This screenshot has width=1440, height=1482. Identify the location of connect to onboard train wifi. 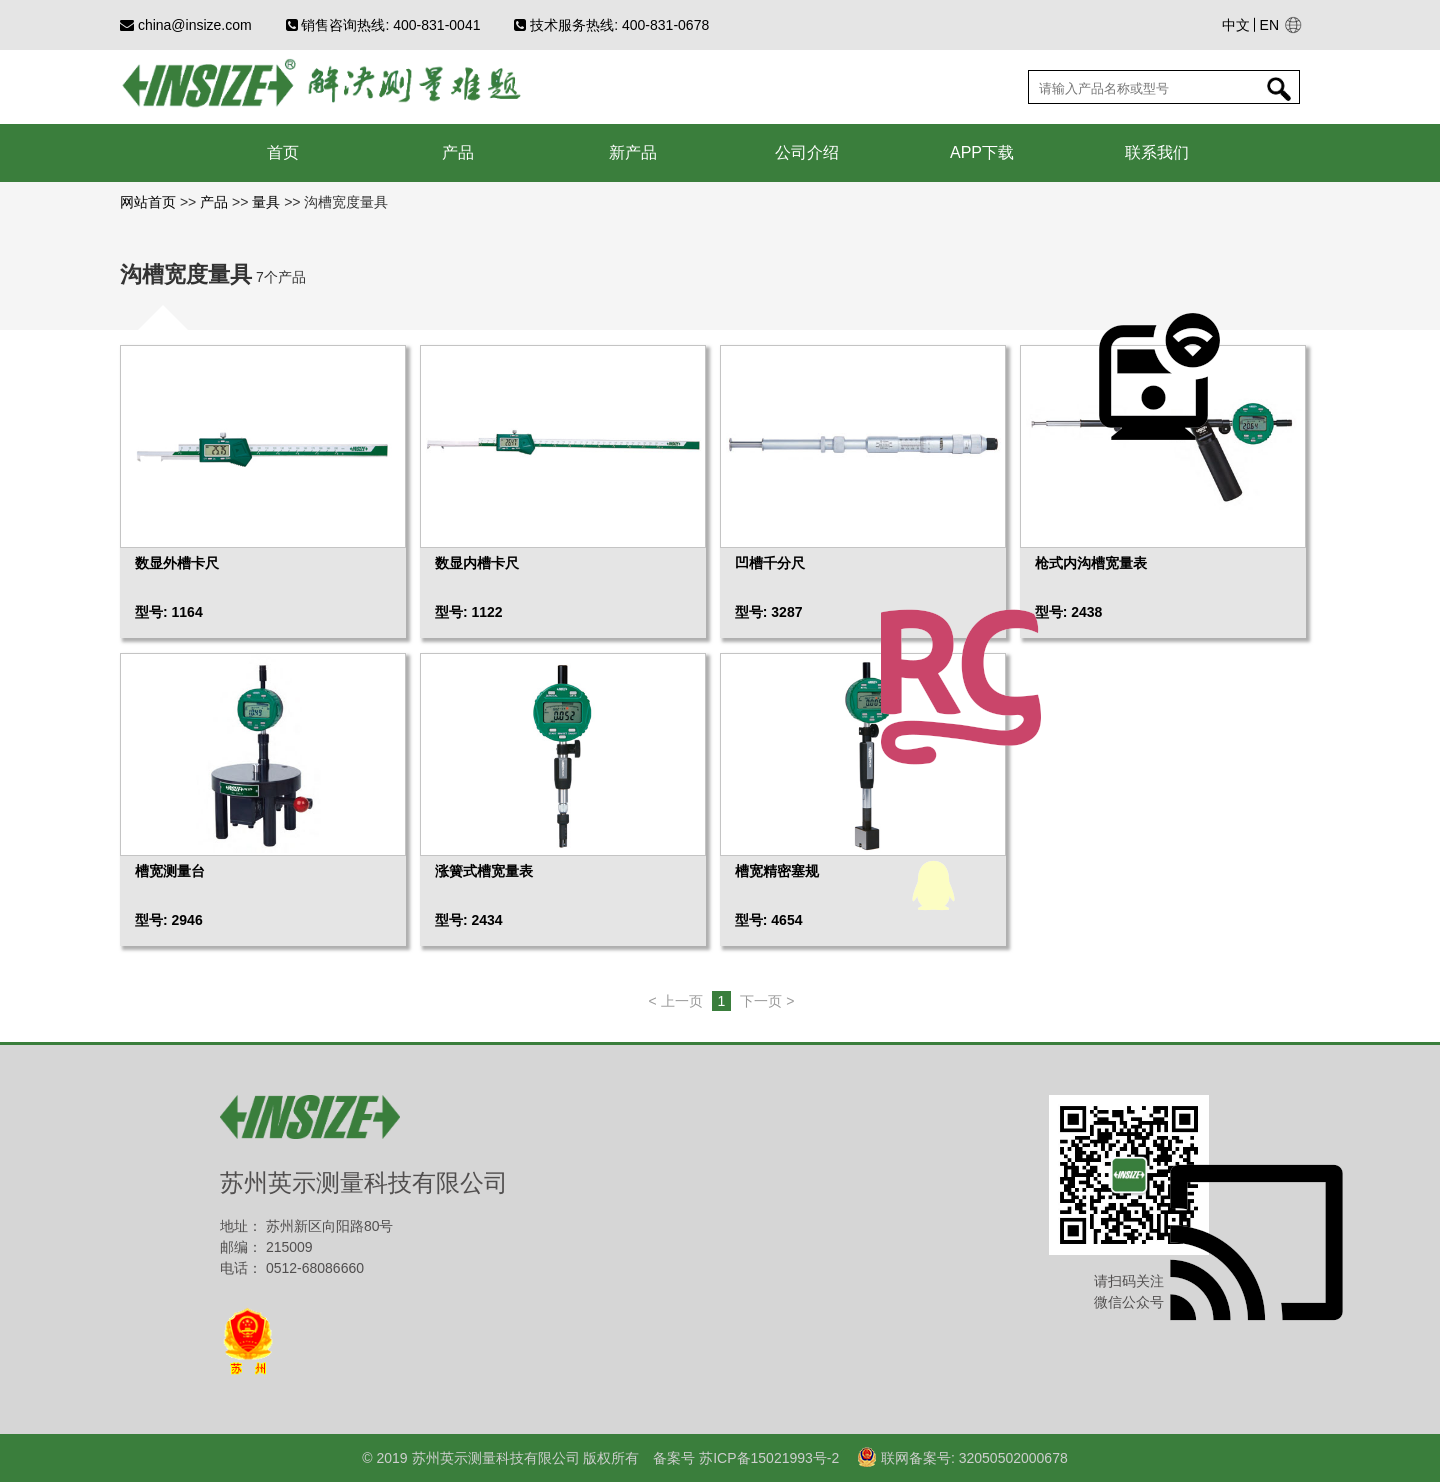
(1153, 379).